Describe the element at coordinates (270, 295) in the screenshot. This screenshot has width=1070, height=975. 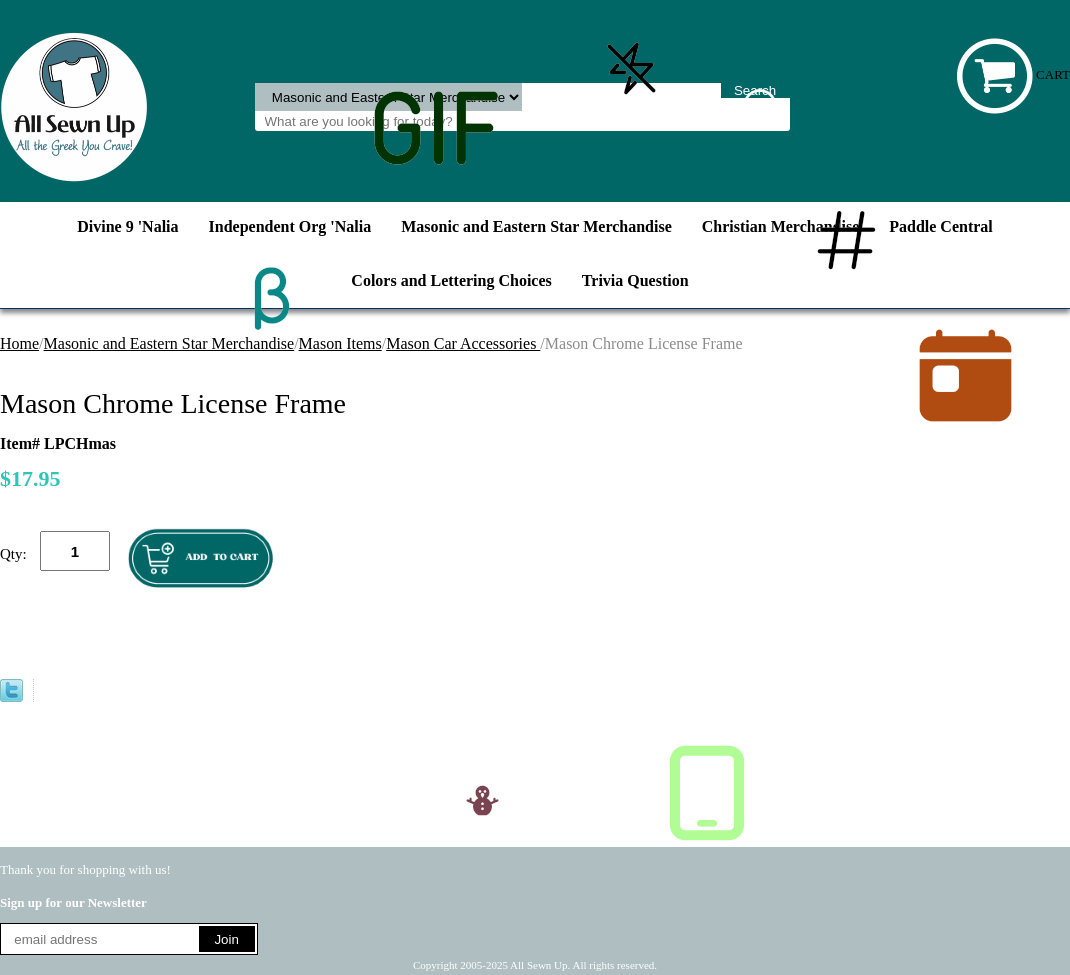
I see `indicates a feature in beta testing phase` at that location.